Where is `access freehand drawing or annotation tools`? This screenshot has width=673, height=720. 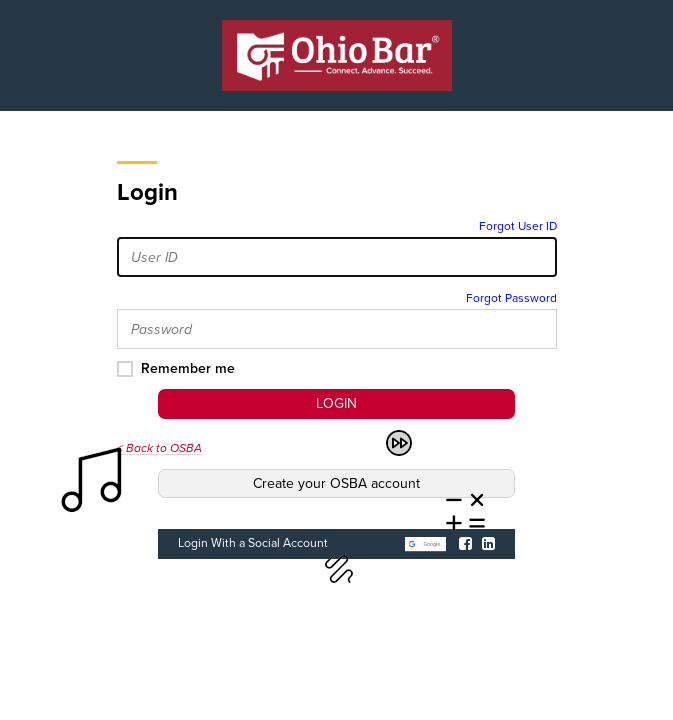 access freehand drawing or annotation tools is located at coordinates (339, 569).